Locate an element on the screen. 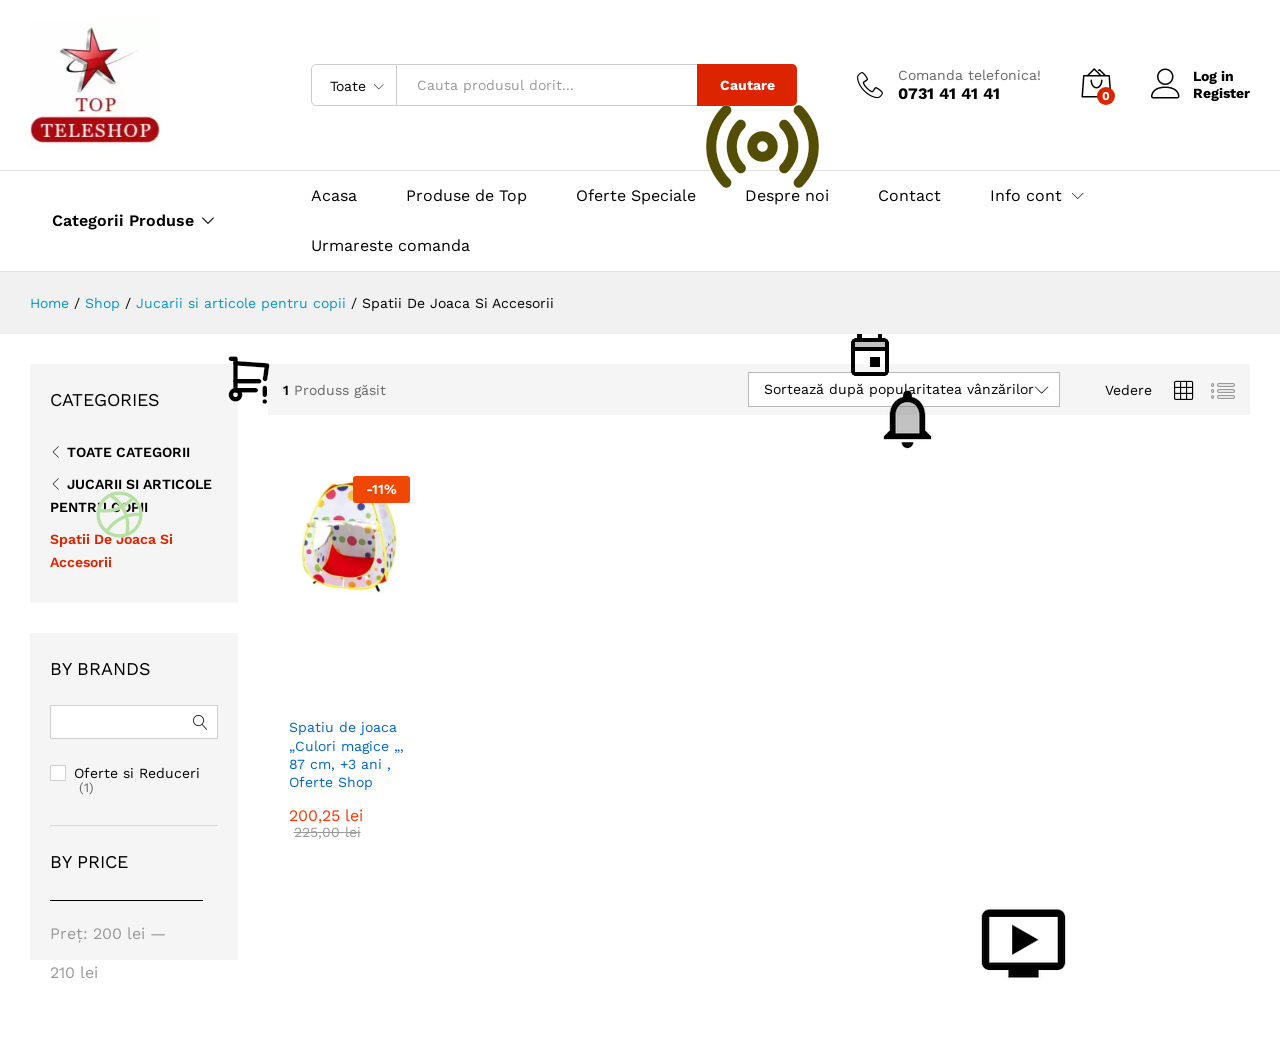 The image size is (1280, 1050). view calendar events is located at coordinates (870, 355).